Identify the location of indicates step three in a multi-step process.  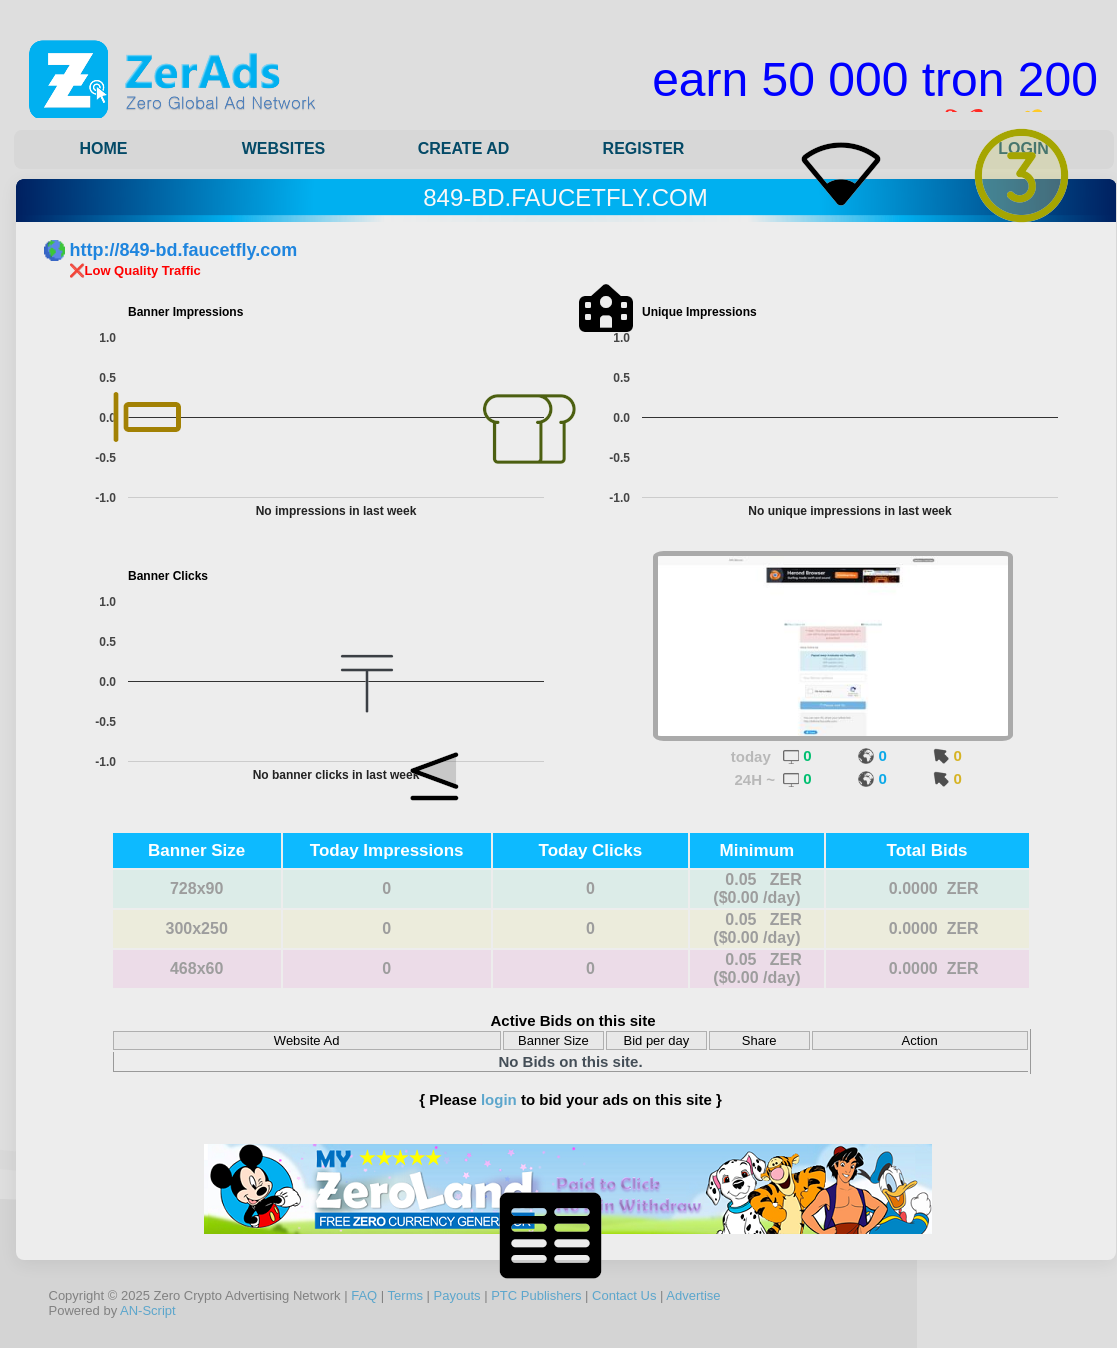
(1021, 175).